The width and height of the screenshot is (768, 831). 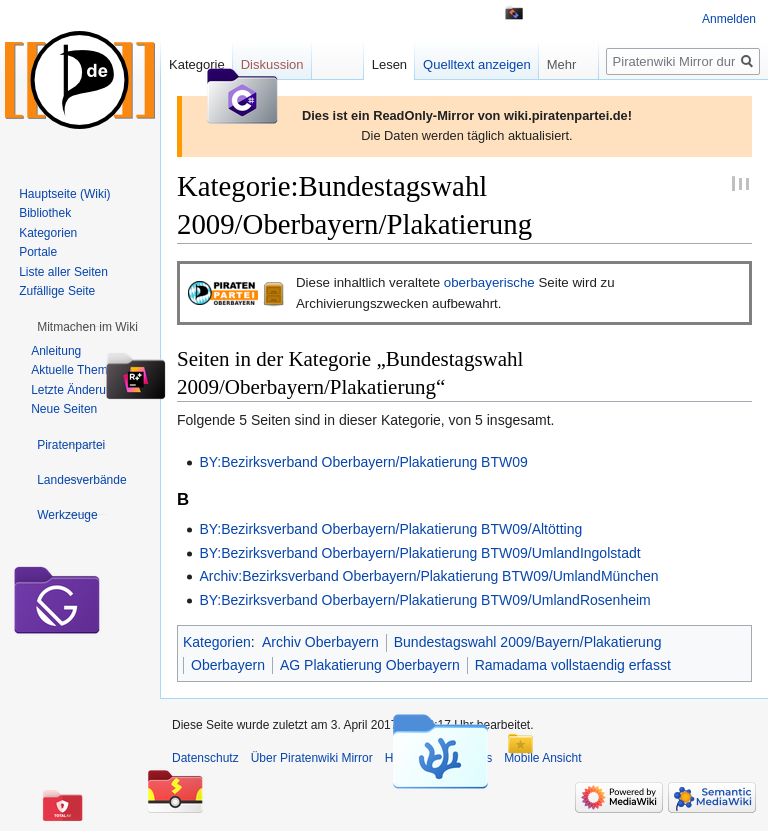 I want to click on open TotalAV antivirus program folder, so click(x=62, y=806).